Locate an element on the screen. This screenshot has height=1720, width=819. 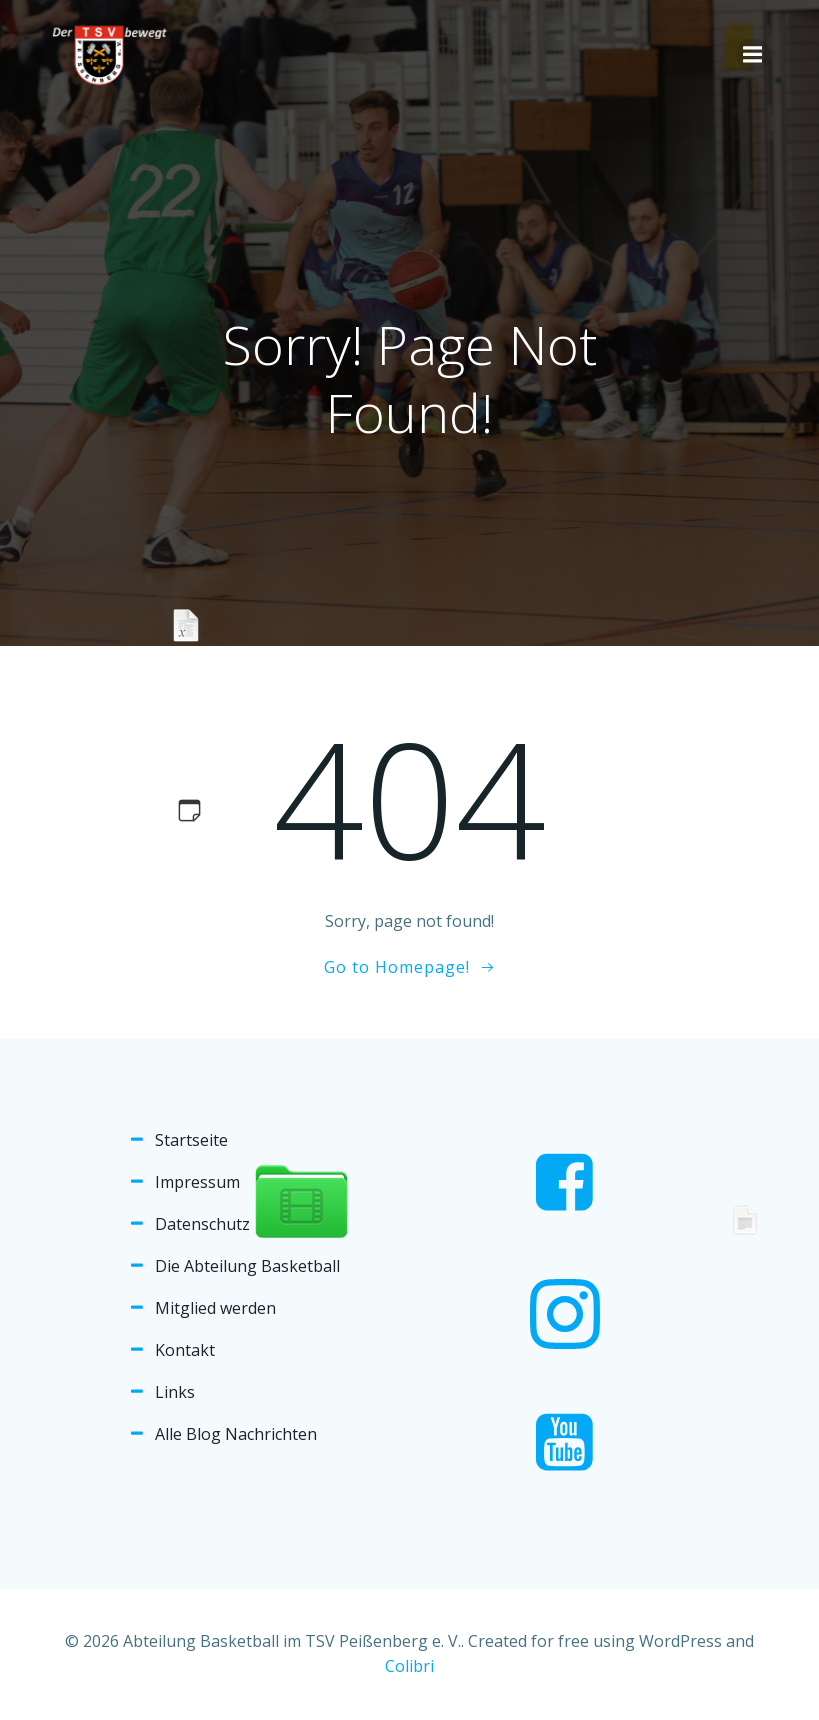
xournal++ document file is located at coordinates (186, 626).